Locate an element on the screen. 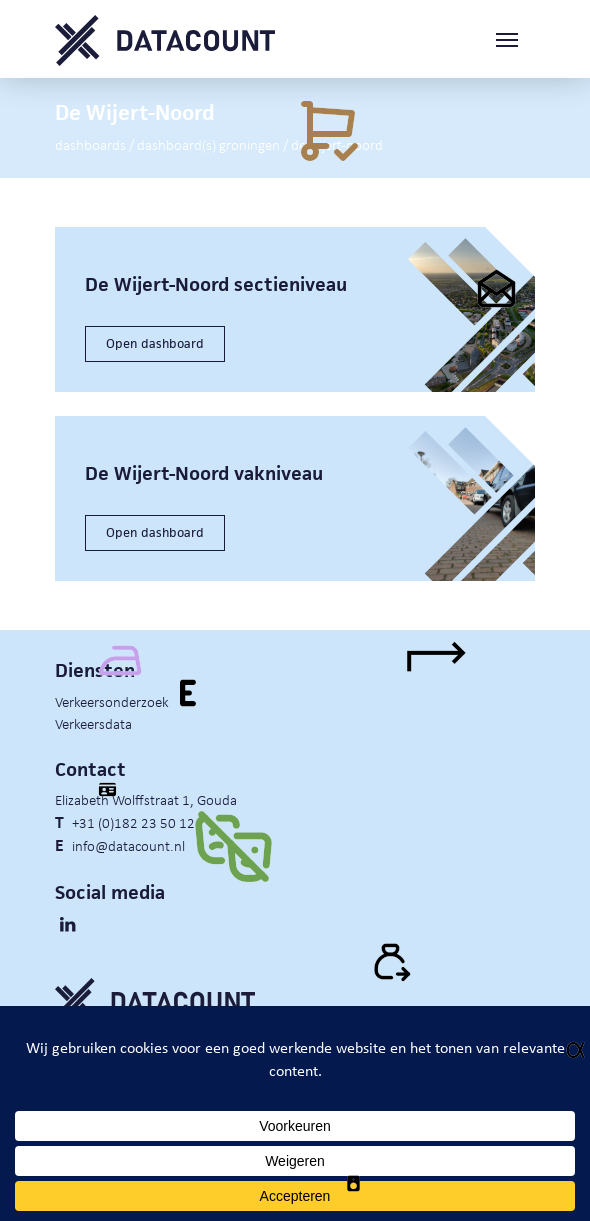 The width and height of the screenshot is (590, 1221). view ironing or garment care instructions is located at coordinates (120, 660).